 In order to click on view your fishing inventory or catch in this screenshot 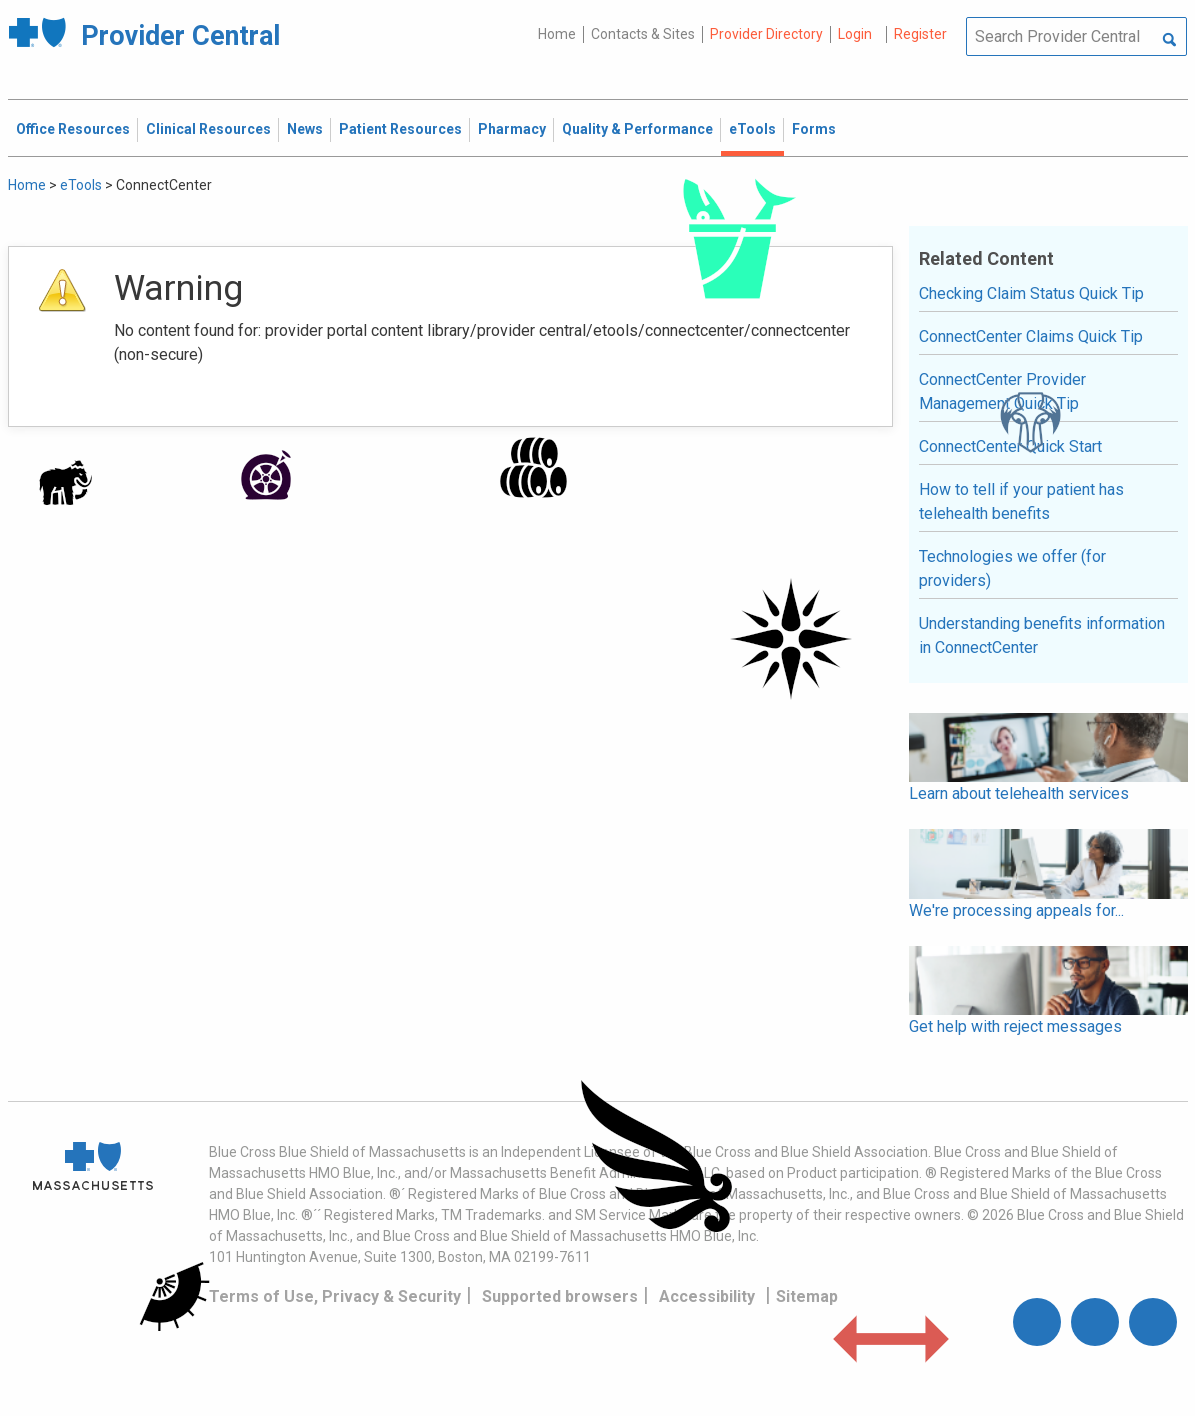, I will do `click(732, 238)`.